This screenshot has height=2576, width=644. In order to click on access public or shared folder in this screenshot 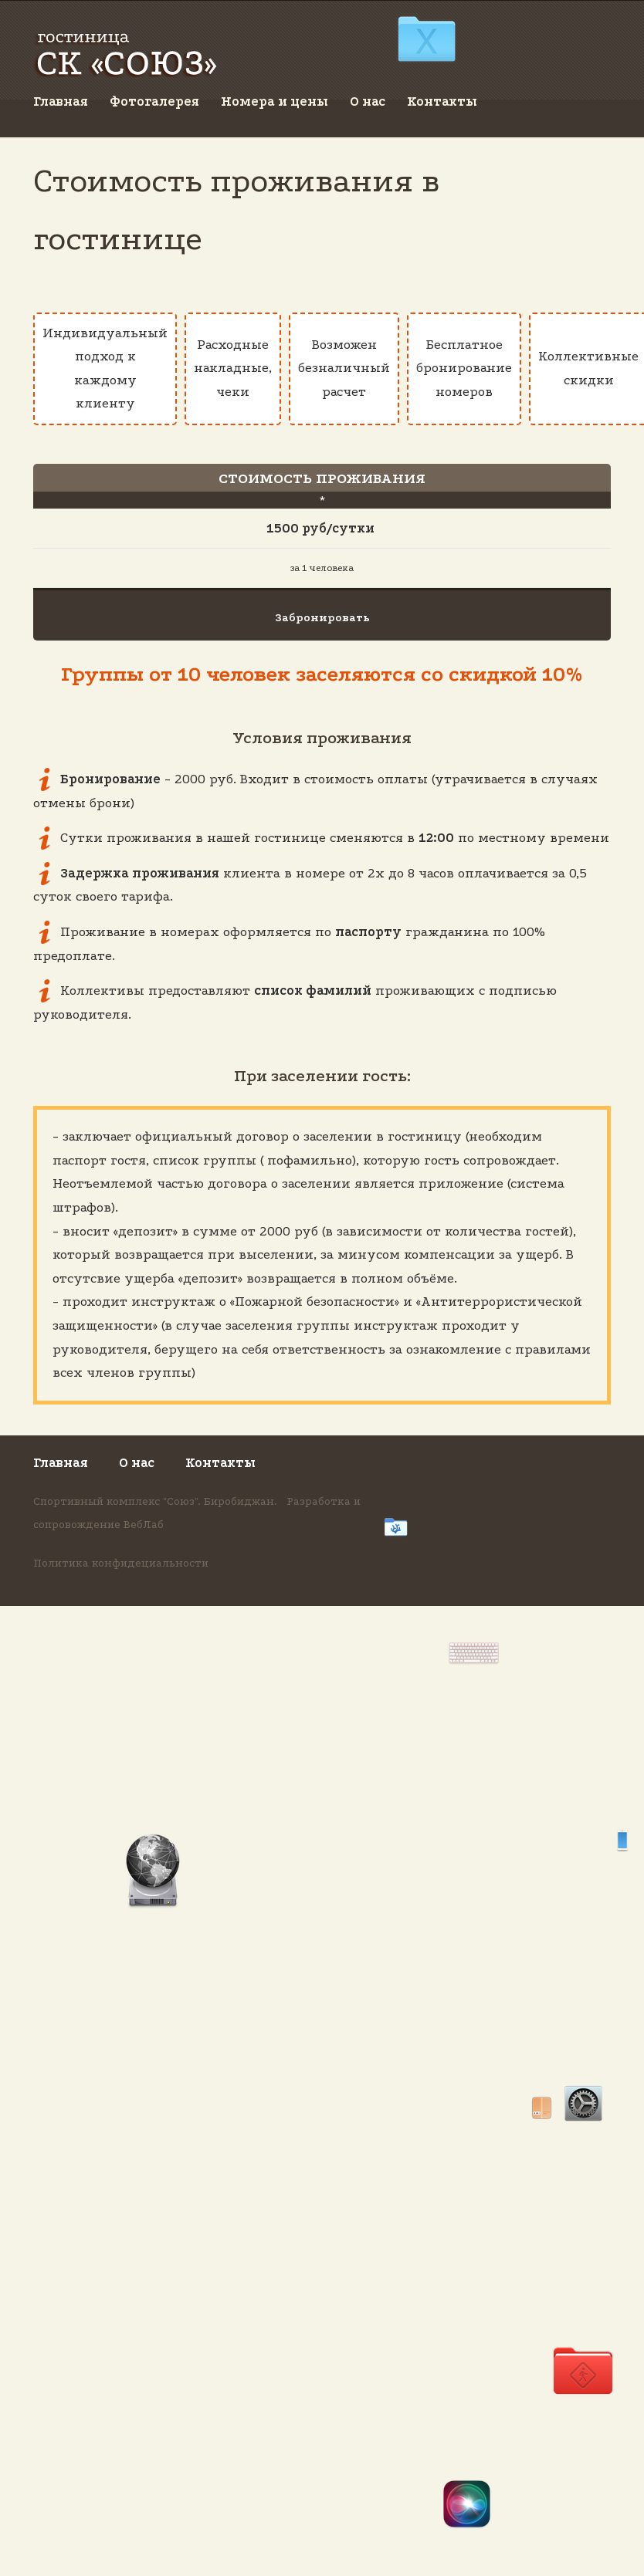, I will do `click(583, 2371)`.